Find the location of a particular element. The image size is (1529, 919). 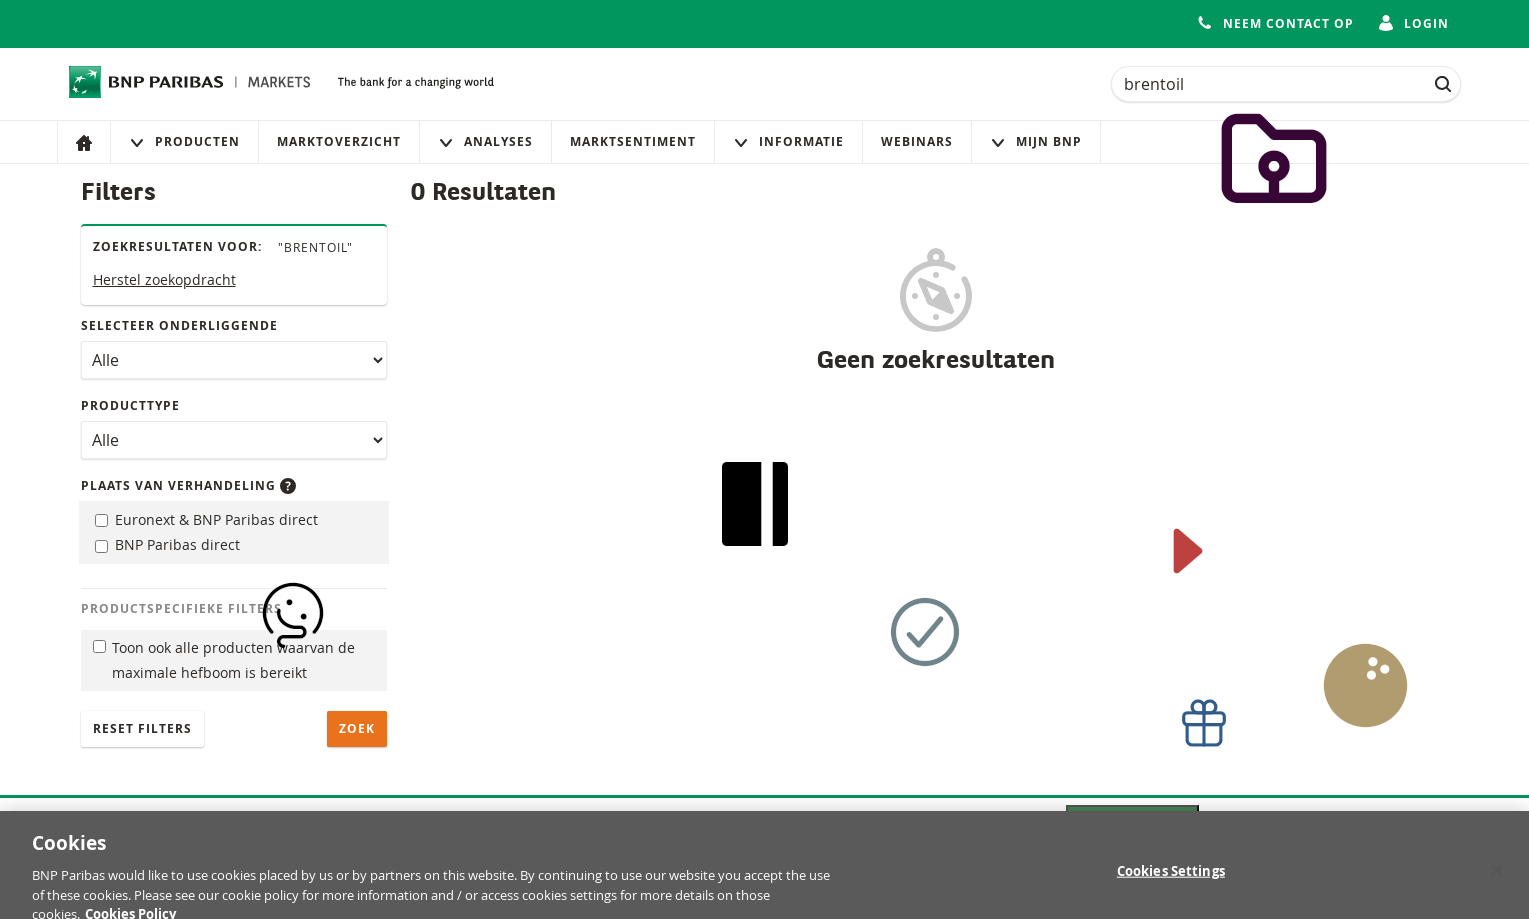

indicates something is overwhelmingly good or impressive is located at coordinates (293, 613).